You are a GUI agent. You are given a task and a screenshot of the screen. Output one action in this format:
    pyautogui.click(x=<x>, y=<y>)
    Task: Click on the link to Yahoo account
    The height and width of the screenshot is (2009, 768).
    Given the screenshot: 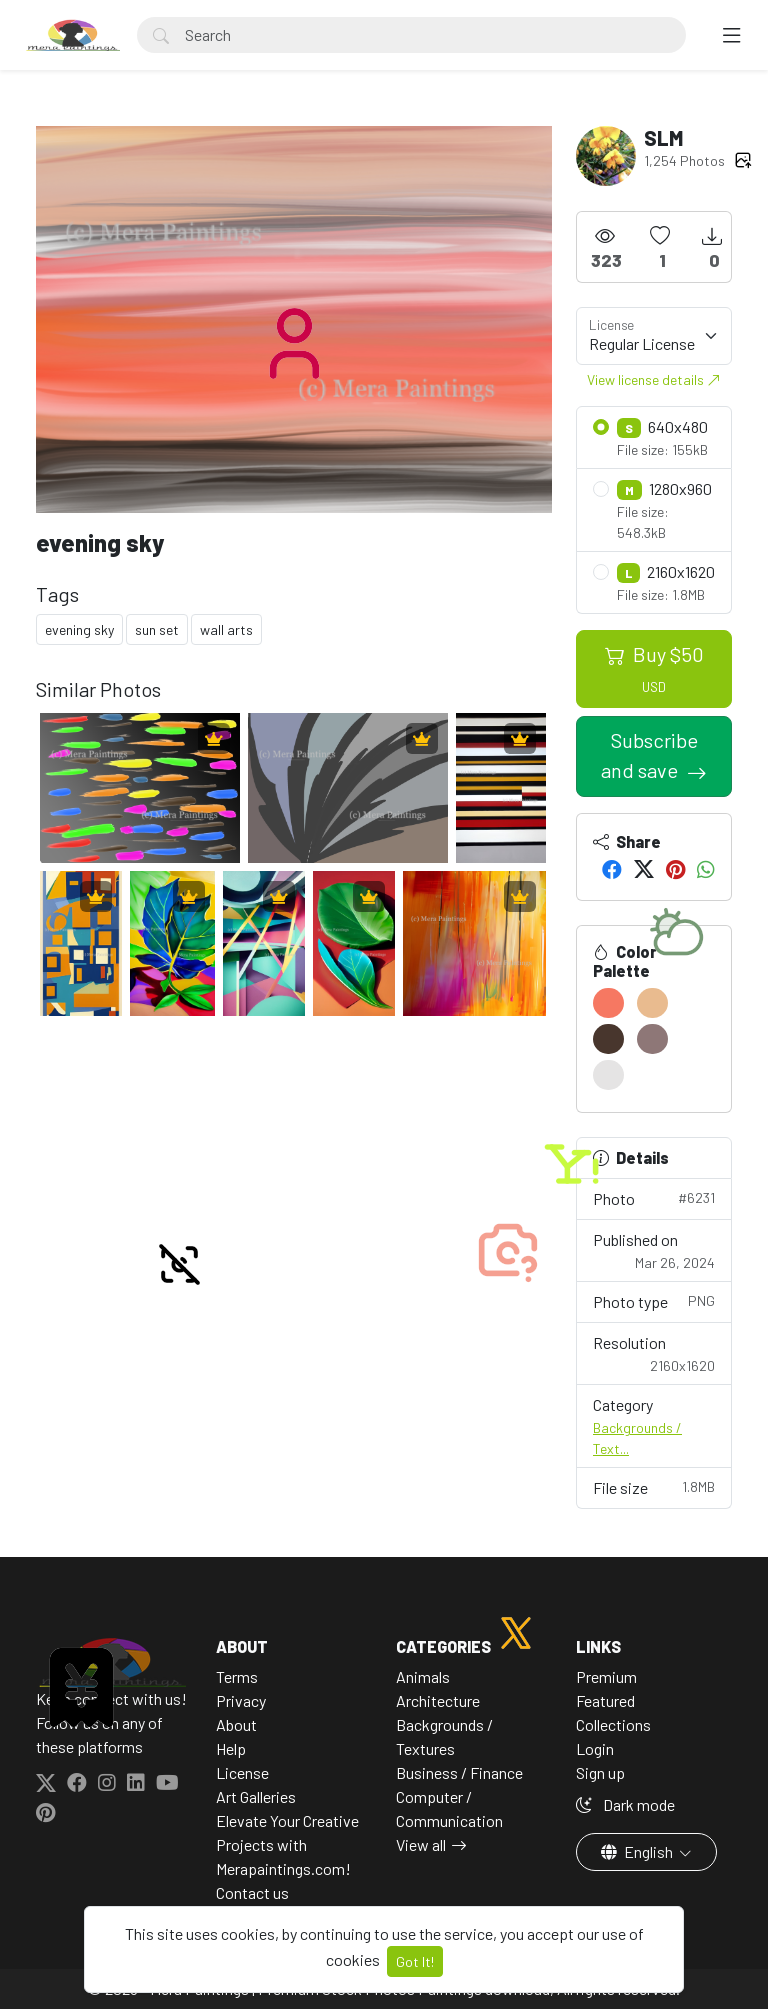 What is the action you would take?
    pyautogui.click(x=573, y=1164)
    